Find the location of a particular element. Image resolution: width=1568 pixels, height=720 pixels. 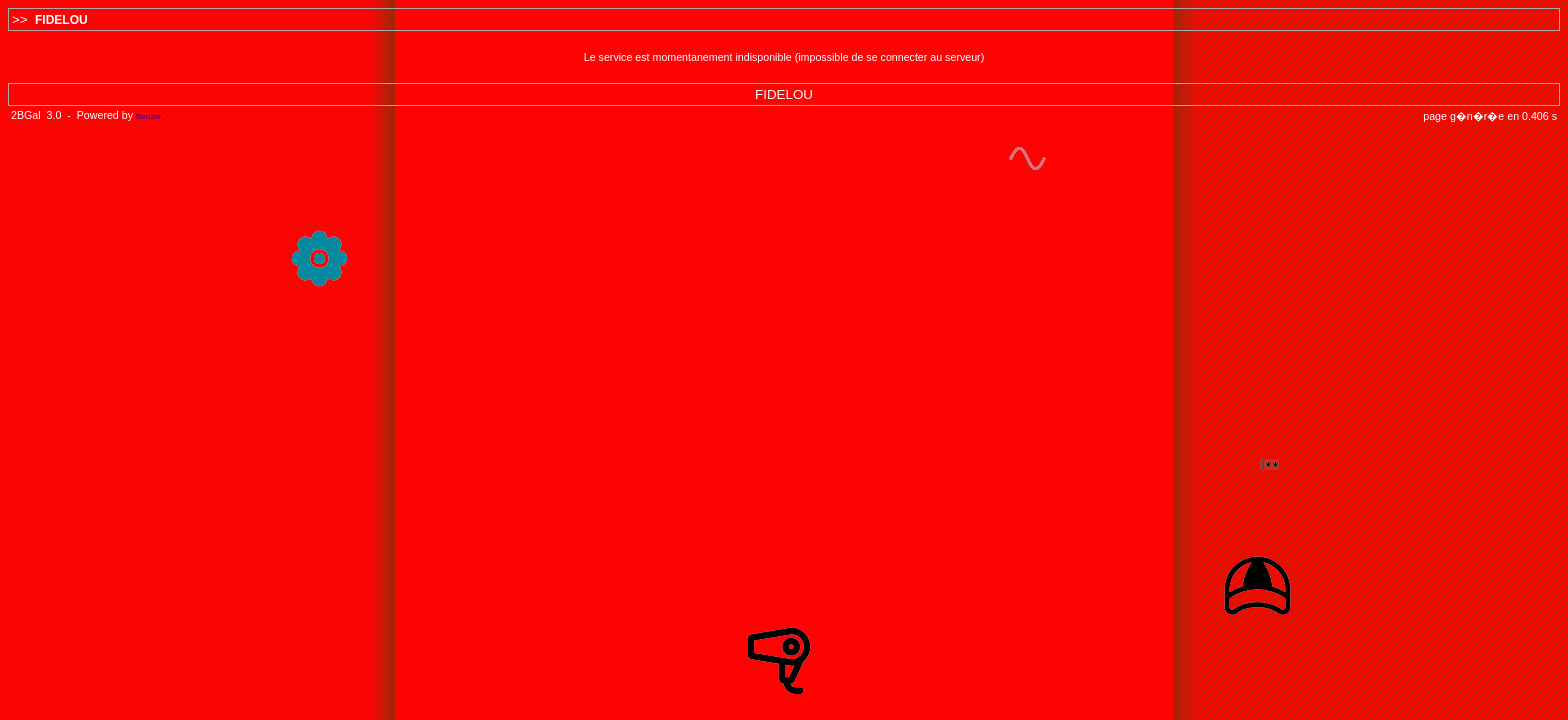

indicates audio or sound wave settings is located at coordinates (1027, 158).